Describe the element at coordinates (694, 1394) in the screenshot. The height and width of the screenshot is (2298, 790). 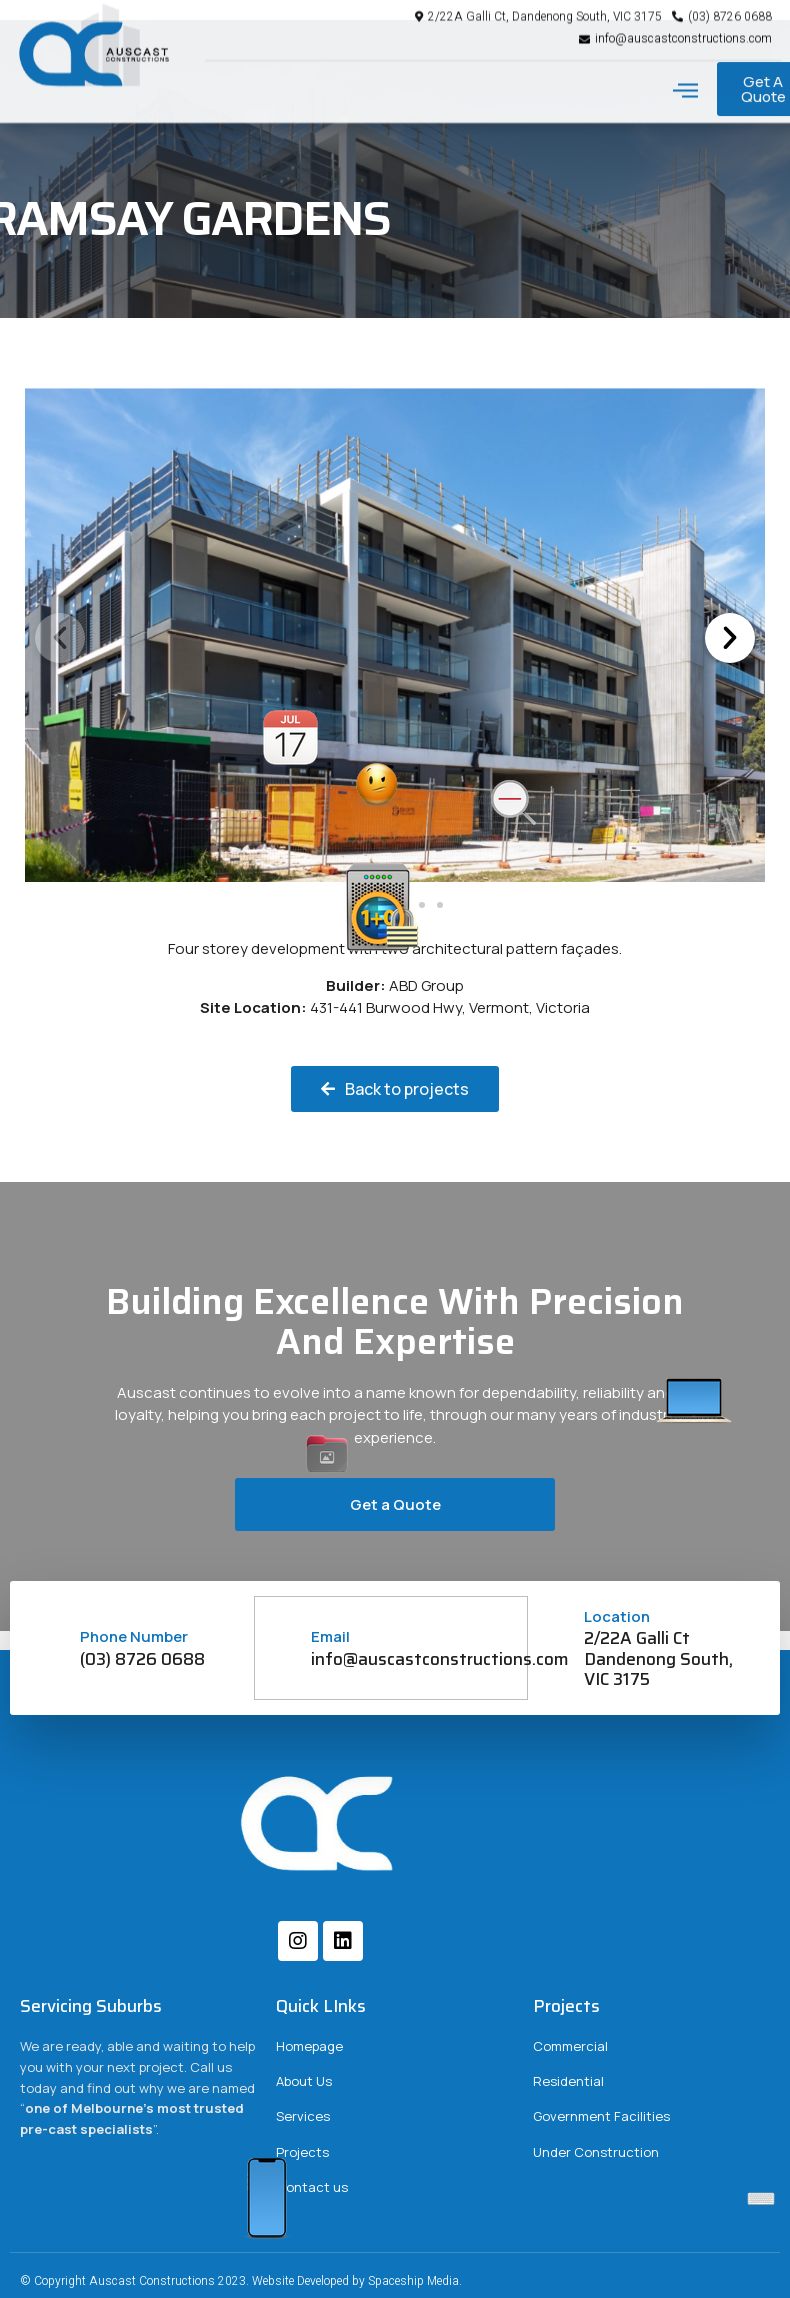
I see `represents a macbook device in system settings` at that location.